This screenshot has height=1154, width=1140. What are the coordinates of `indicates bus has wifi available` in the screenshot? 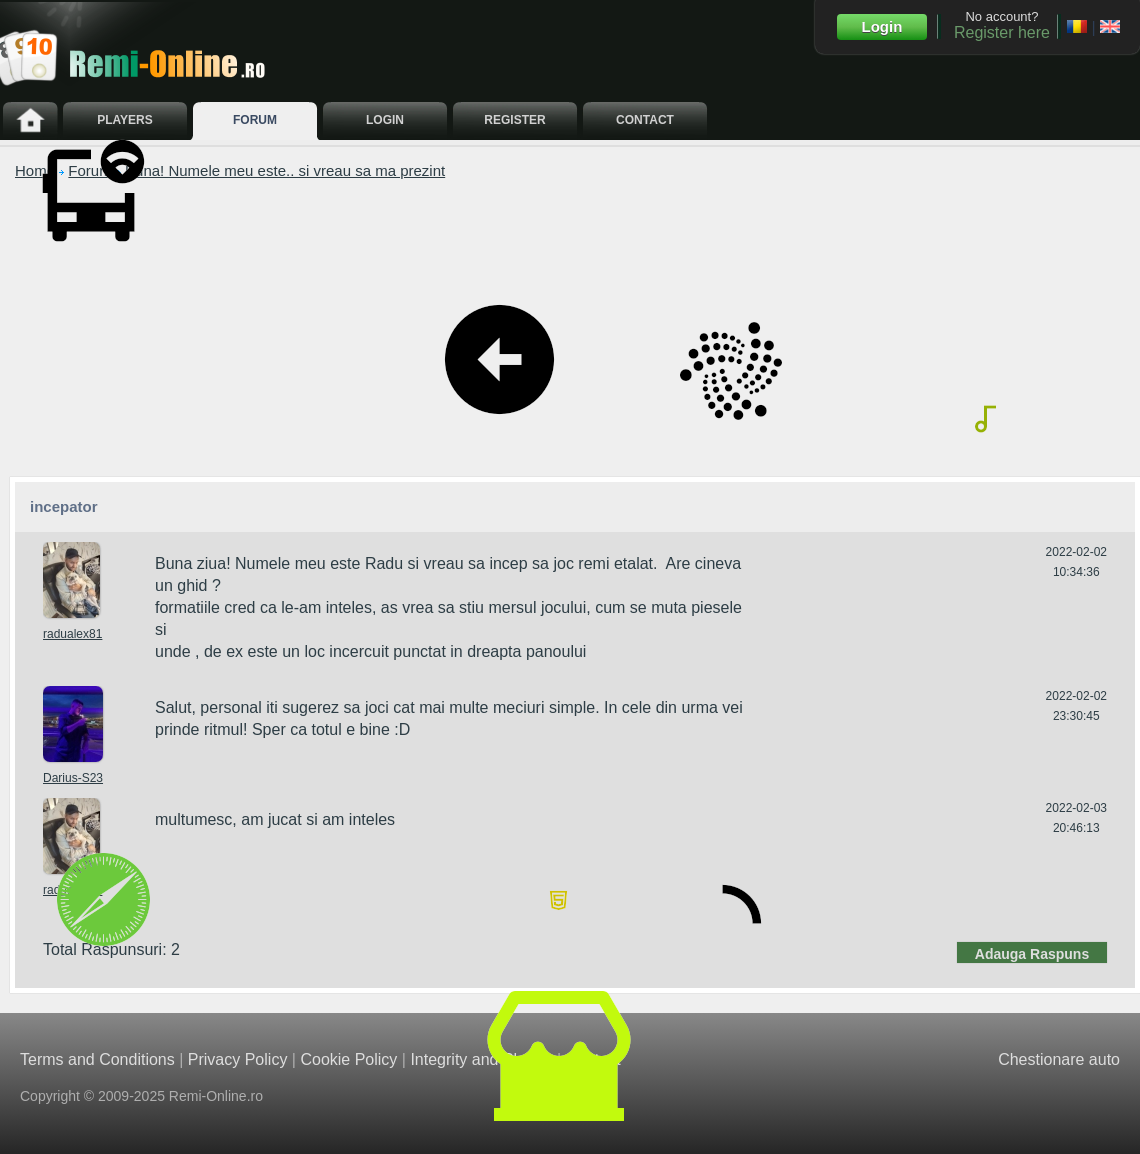 It's located at (91, 193).